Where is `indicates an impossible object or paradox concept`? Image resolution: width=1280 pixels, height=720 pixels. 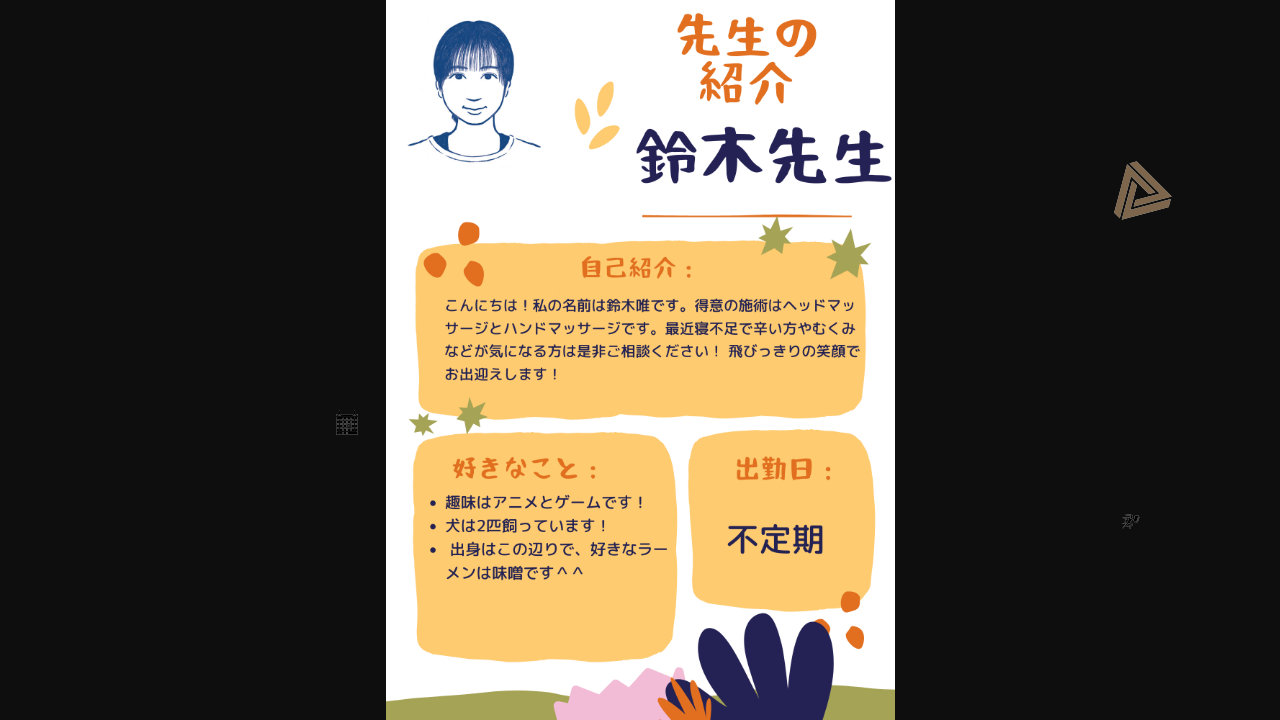 indicates an impossible object or paradox concept is located at coordinates (1142, 190).